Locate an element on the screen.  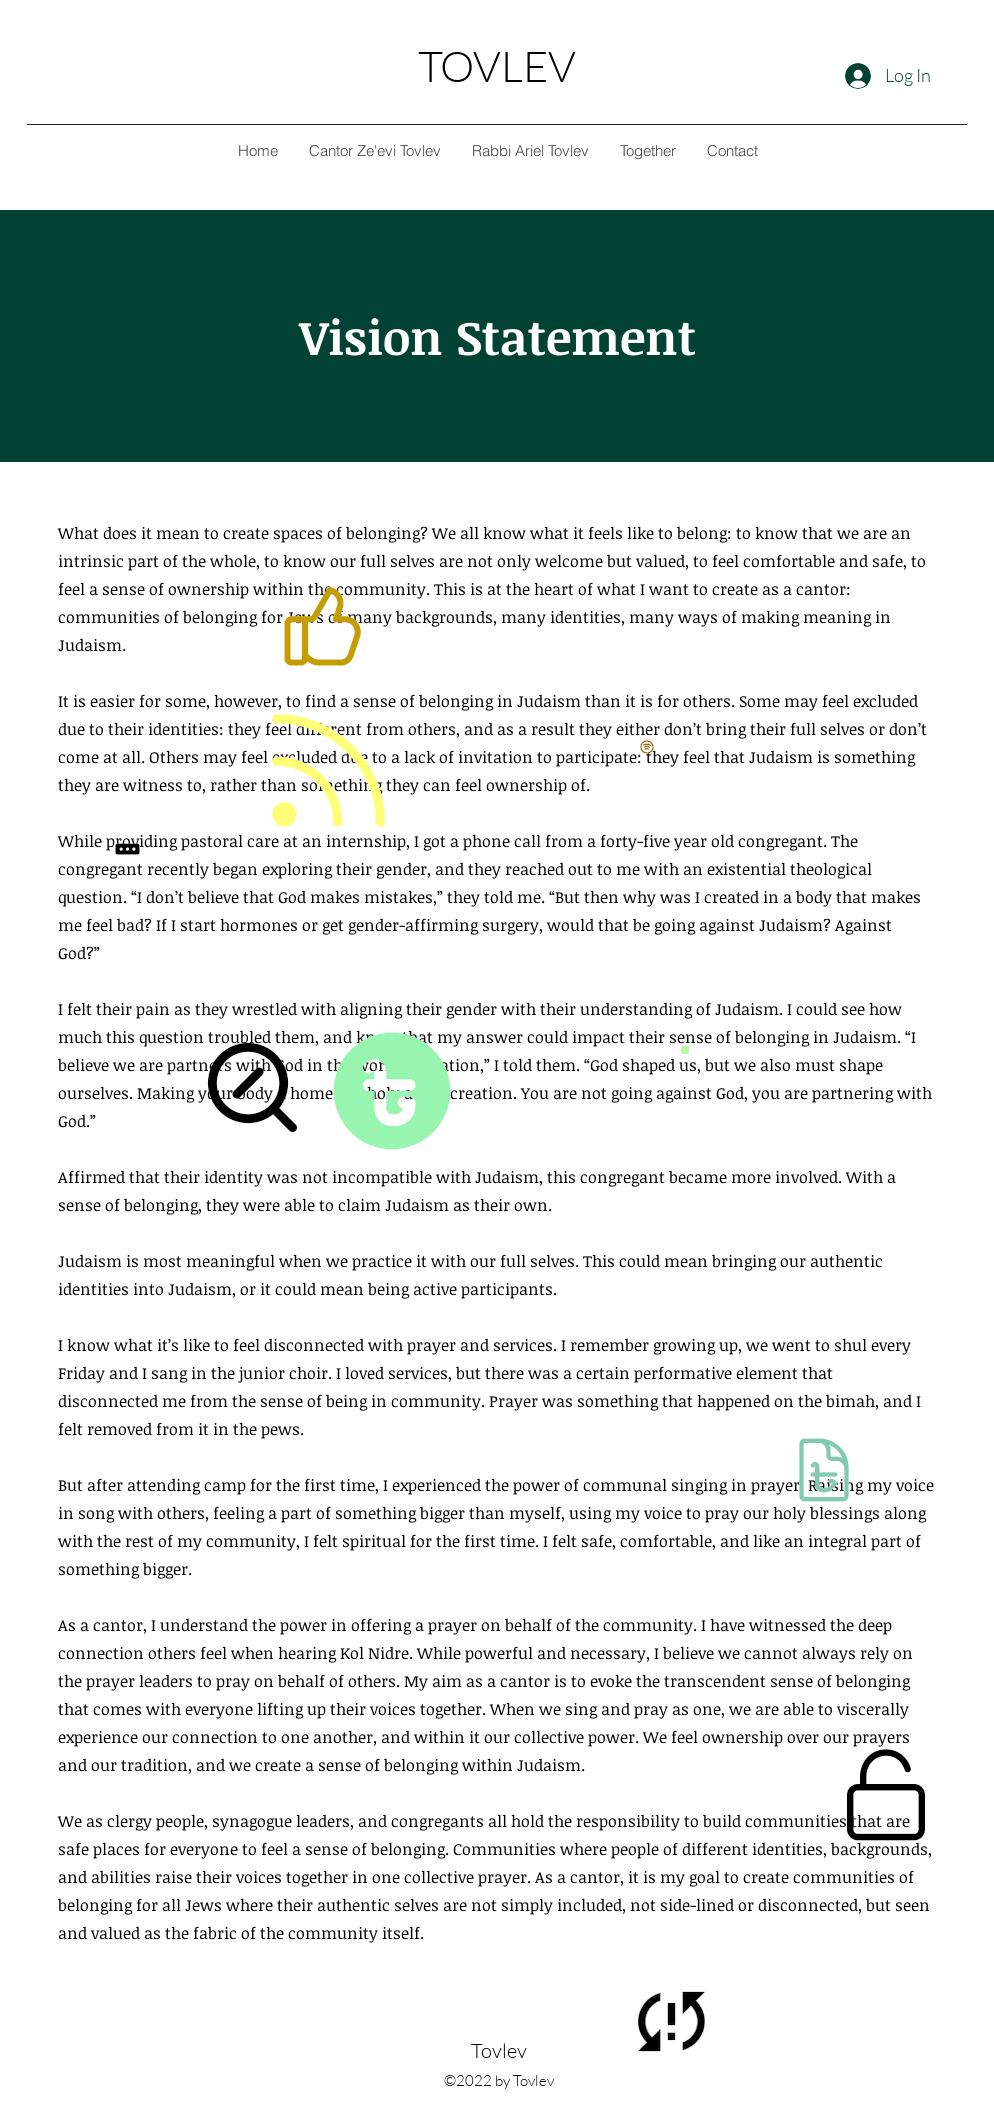
access more options or actions is located at coordinates (127, 848).